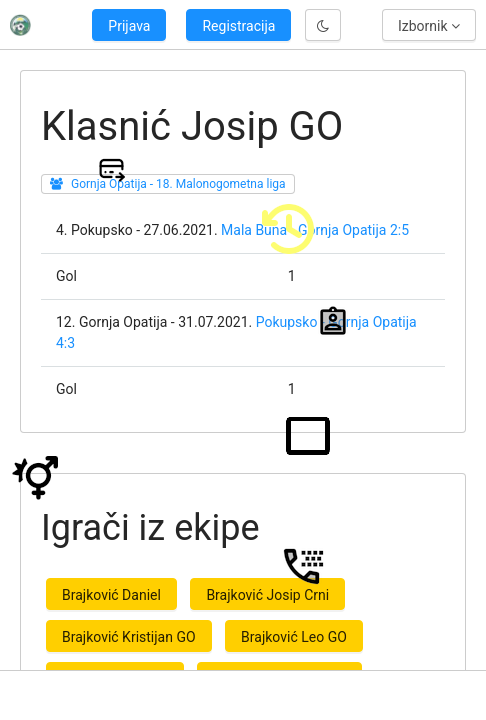 Image resolution: width=486 pixels, height=720 pixels. I want to click on indicates gender-based violence awareness or resources, so click(35, 479).